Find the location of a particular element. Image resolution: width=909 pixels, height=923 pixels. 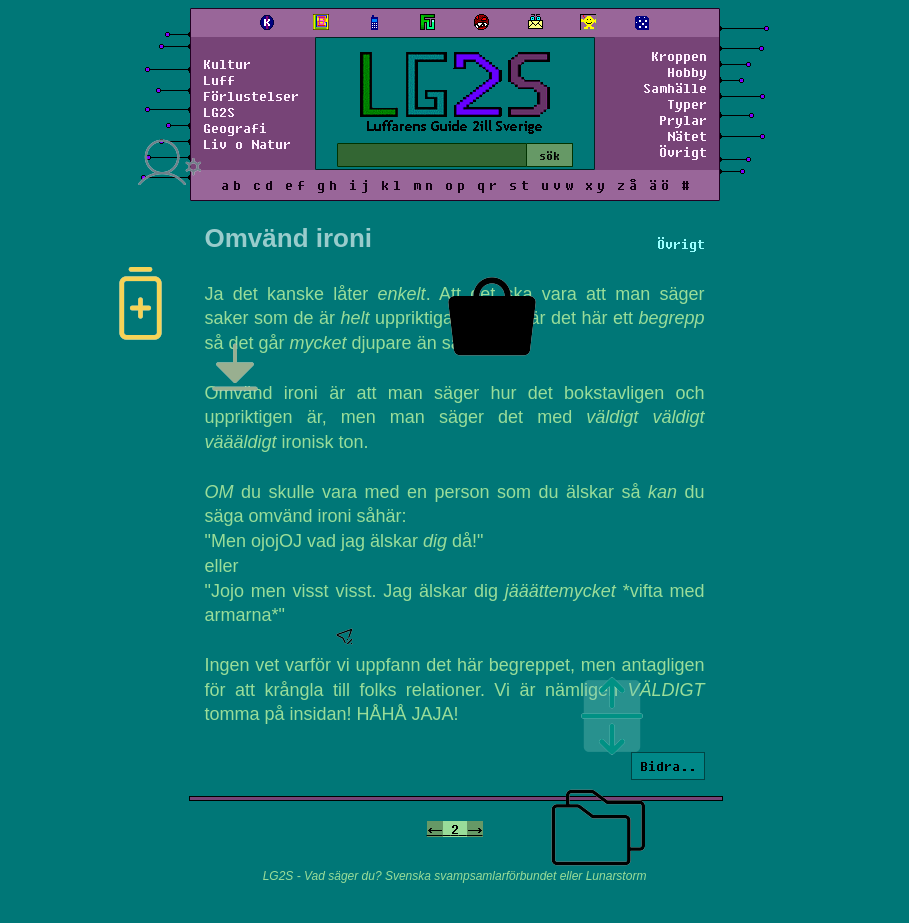

download a file is located at coordinates (235, 368).